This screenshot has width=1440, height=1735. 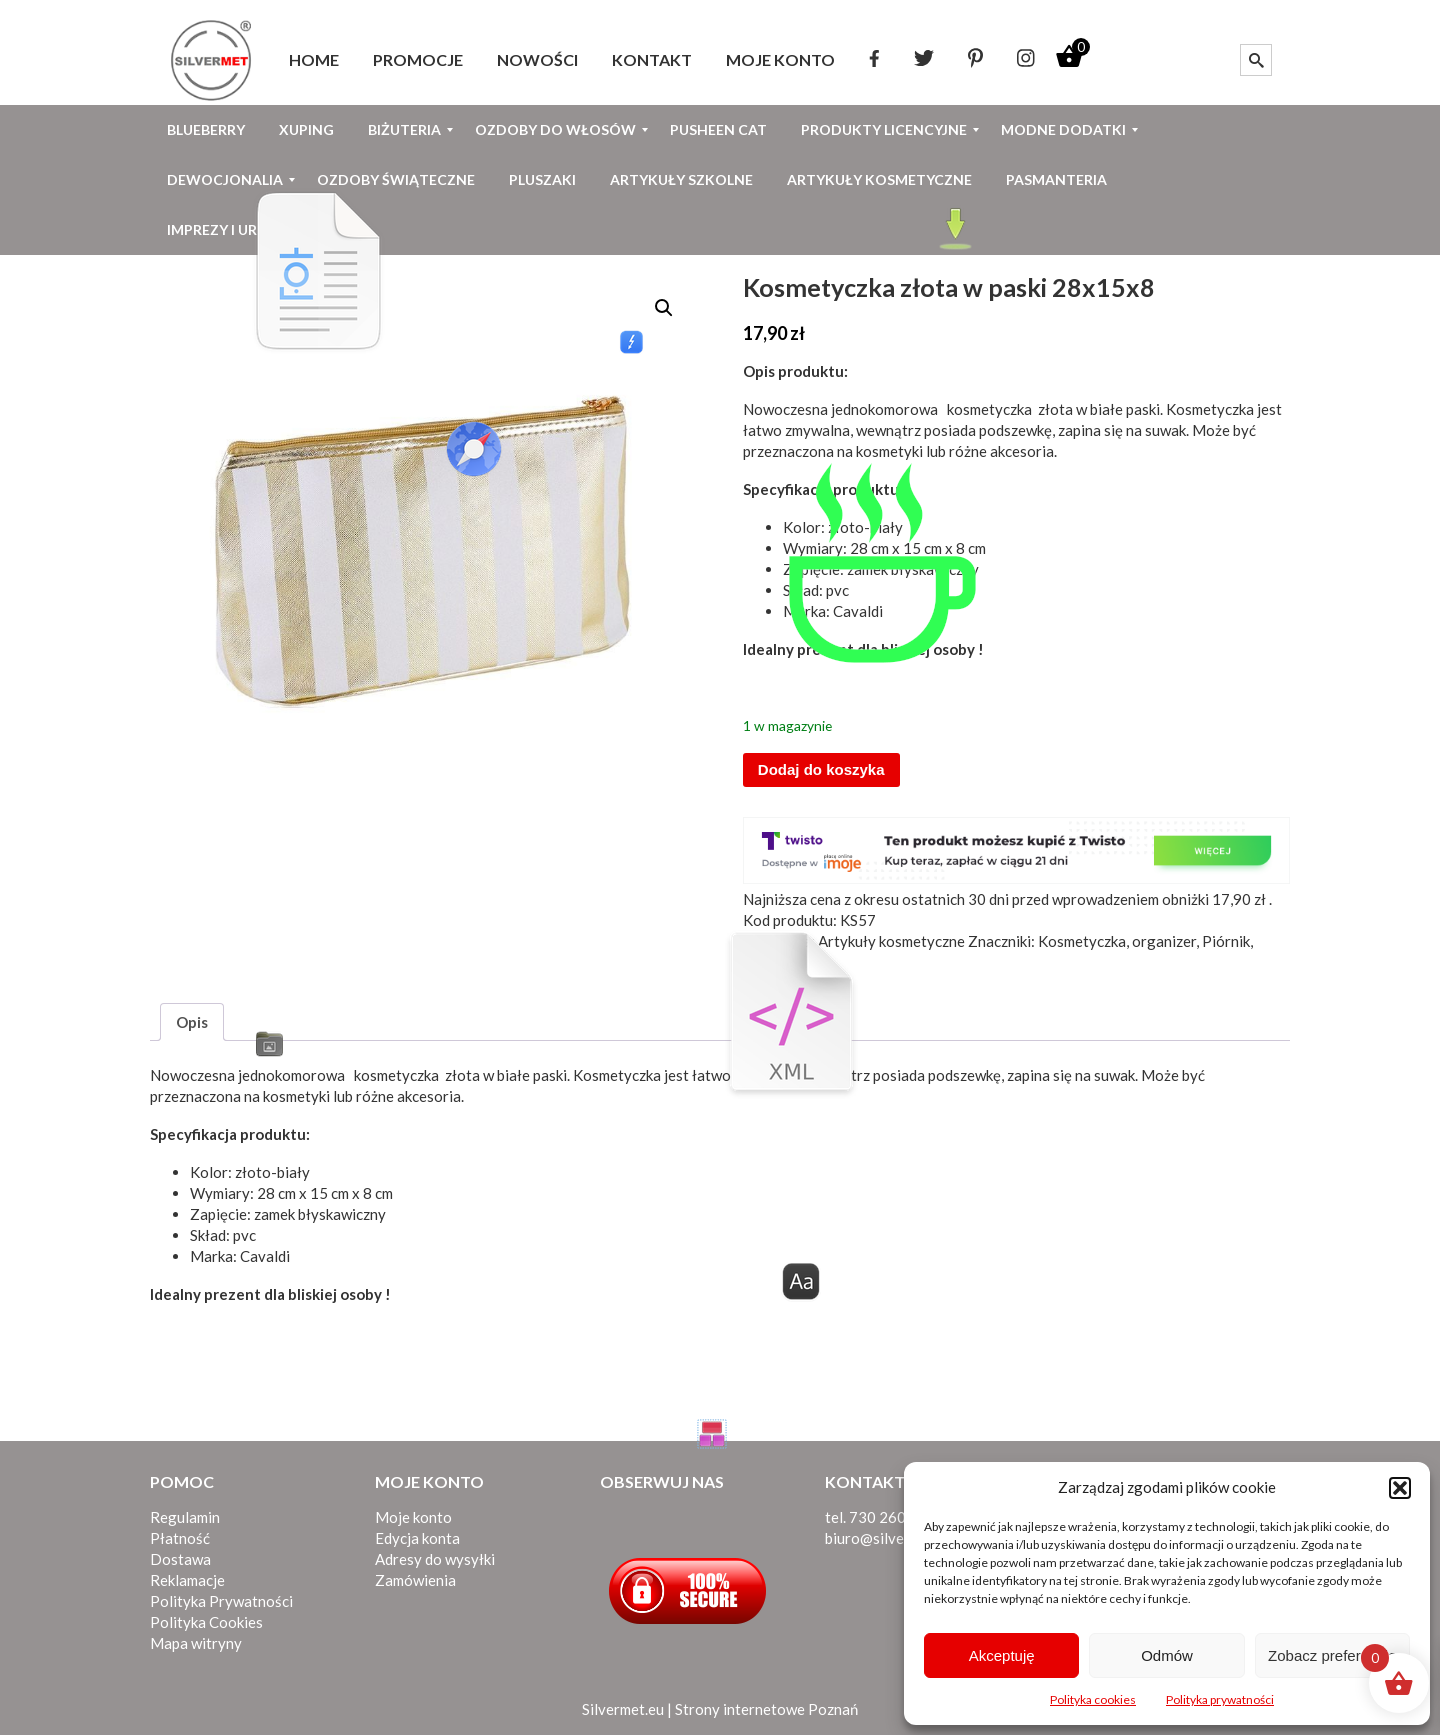 I want to click on caffeine mode is active, preventing sleep, so click(x=882, y=569).